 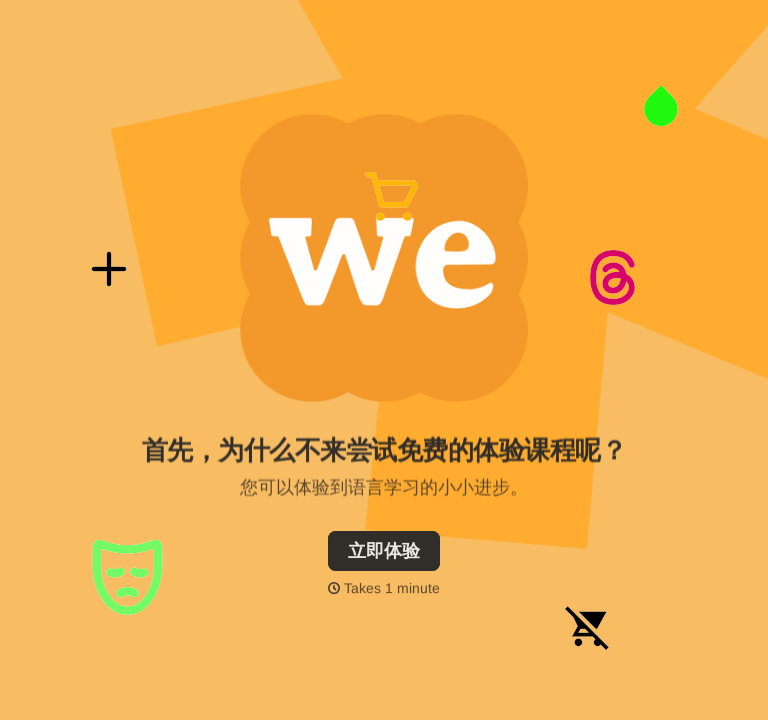 I want to click on view your shopping cart, so click(x=392, y=196).